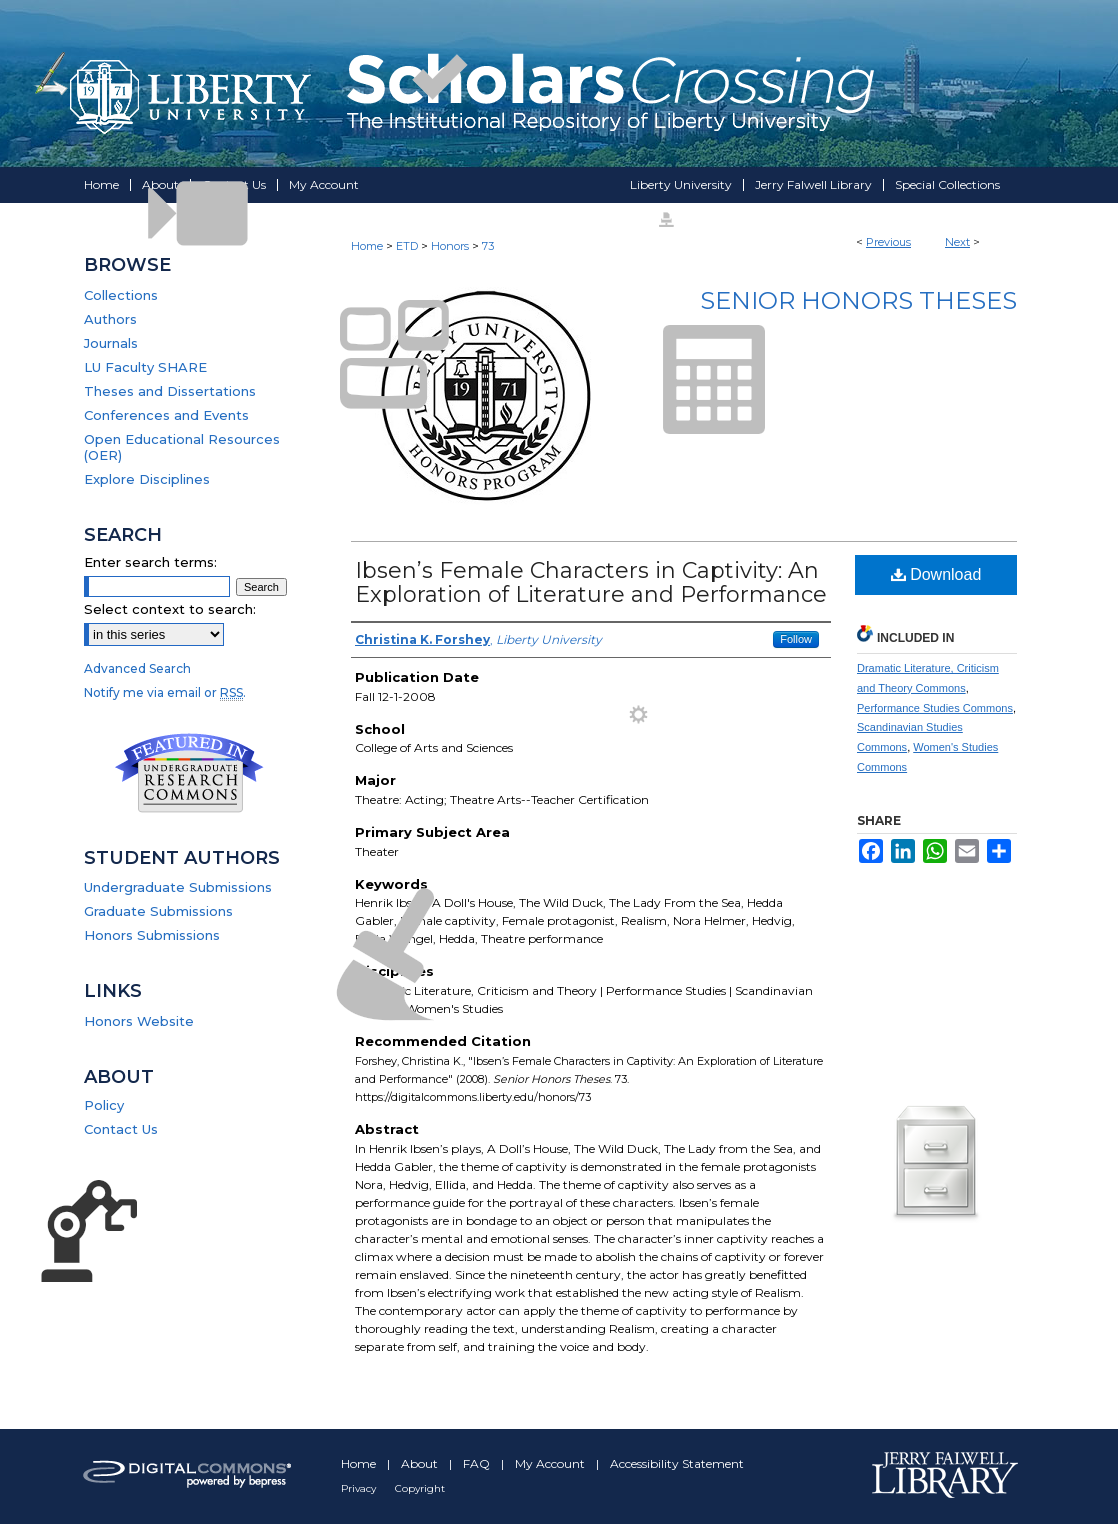  What do you see at coordinates (86, 1231) in the screenshot?
I see `open builder or automation tools` at bounding box center [86, 1231].